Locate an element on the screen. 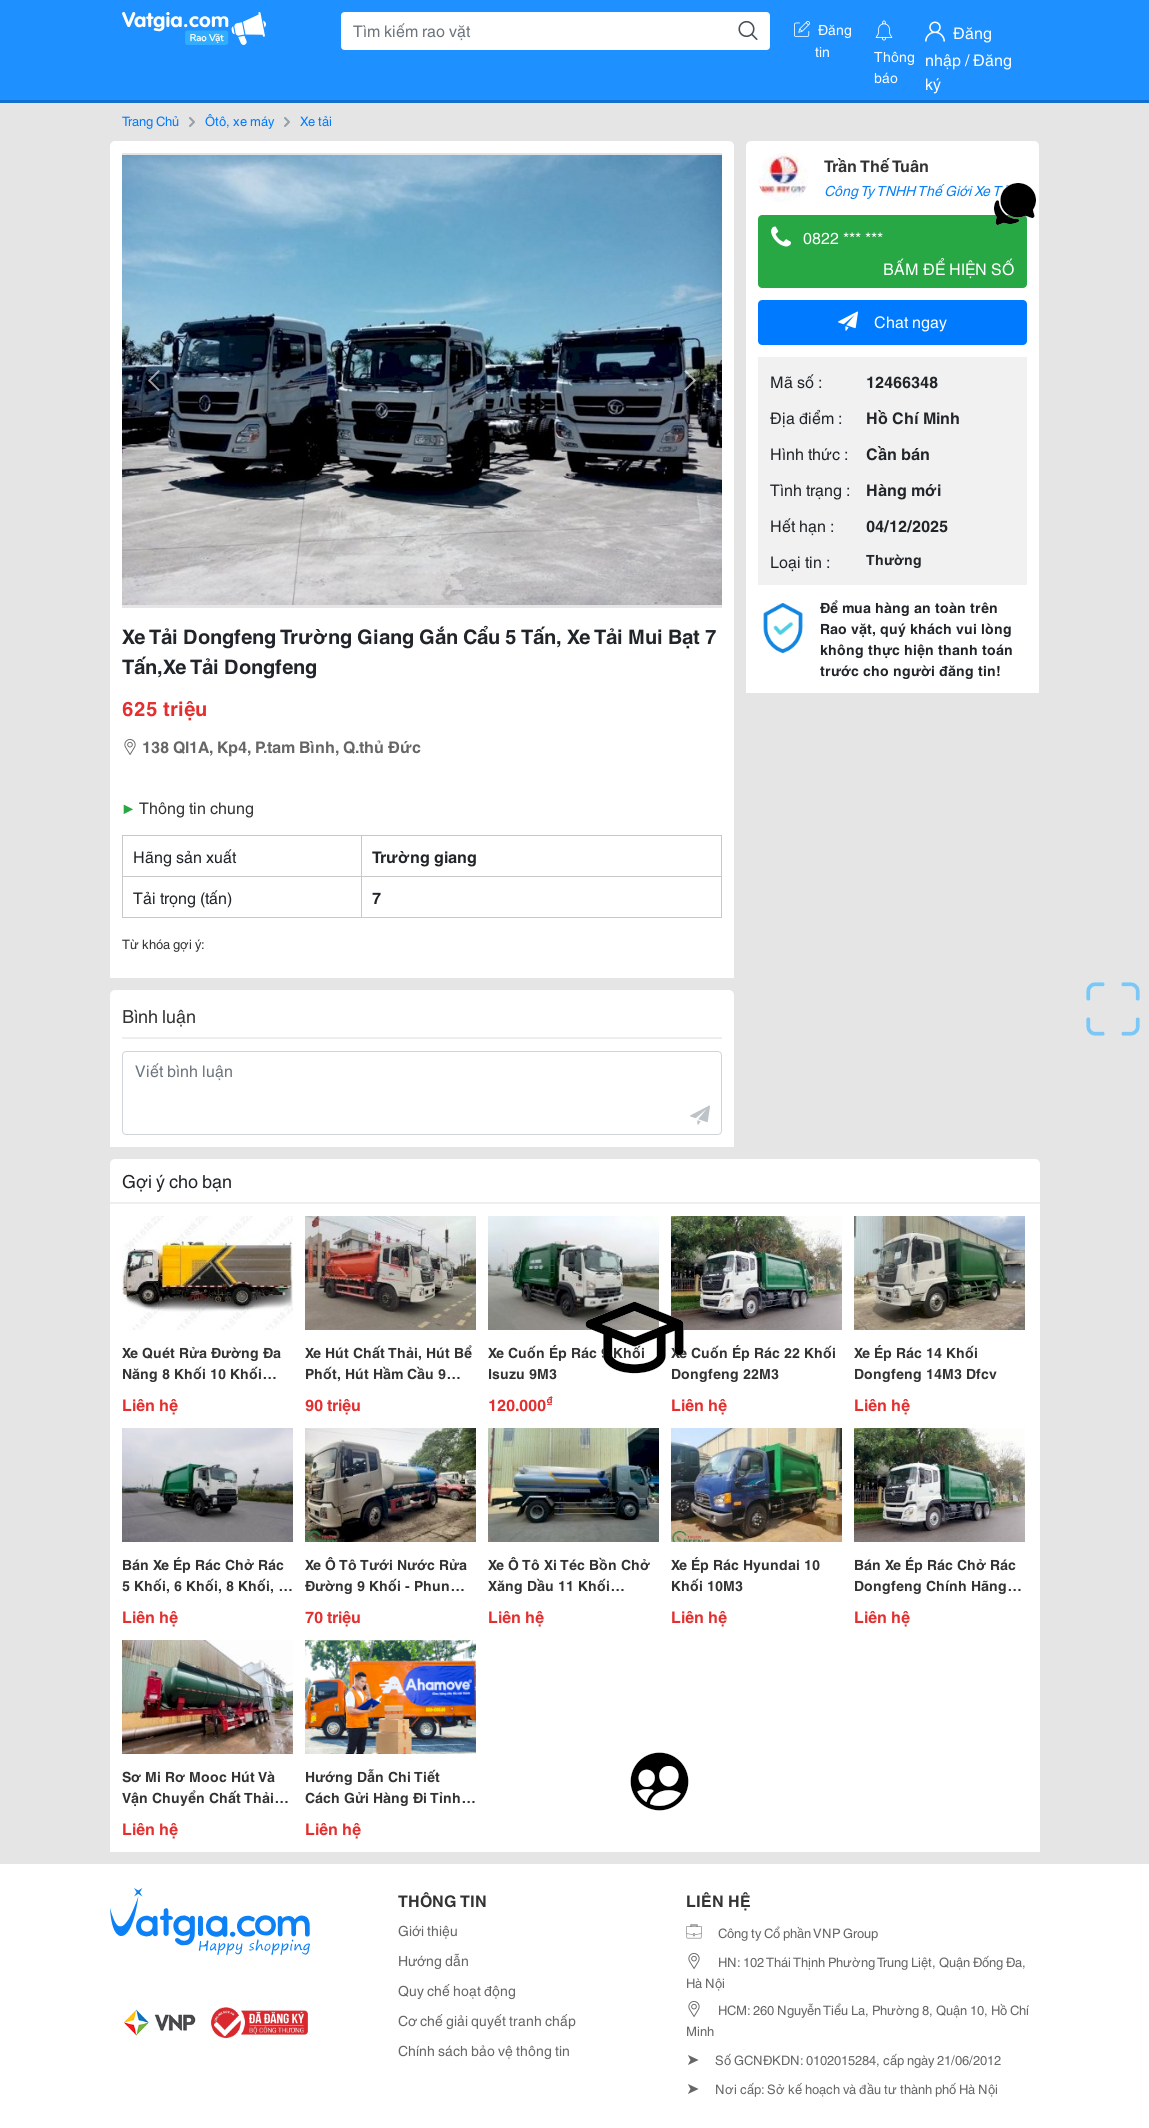  access education or school-related features is located at coordinates (634, 1337).